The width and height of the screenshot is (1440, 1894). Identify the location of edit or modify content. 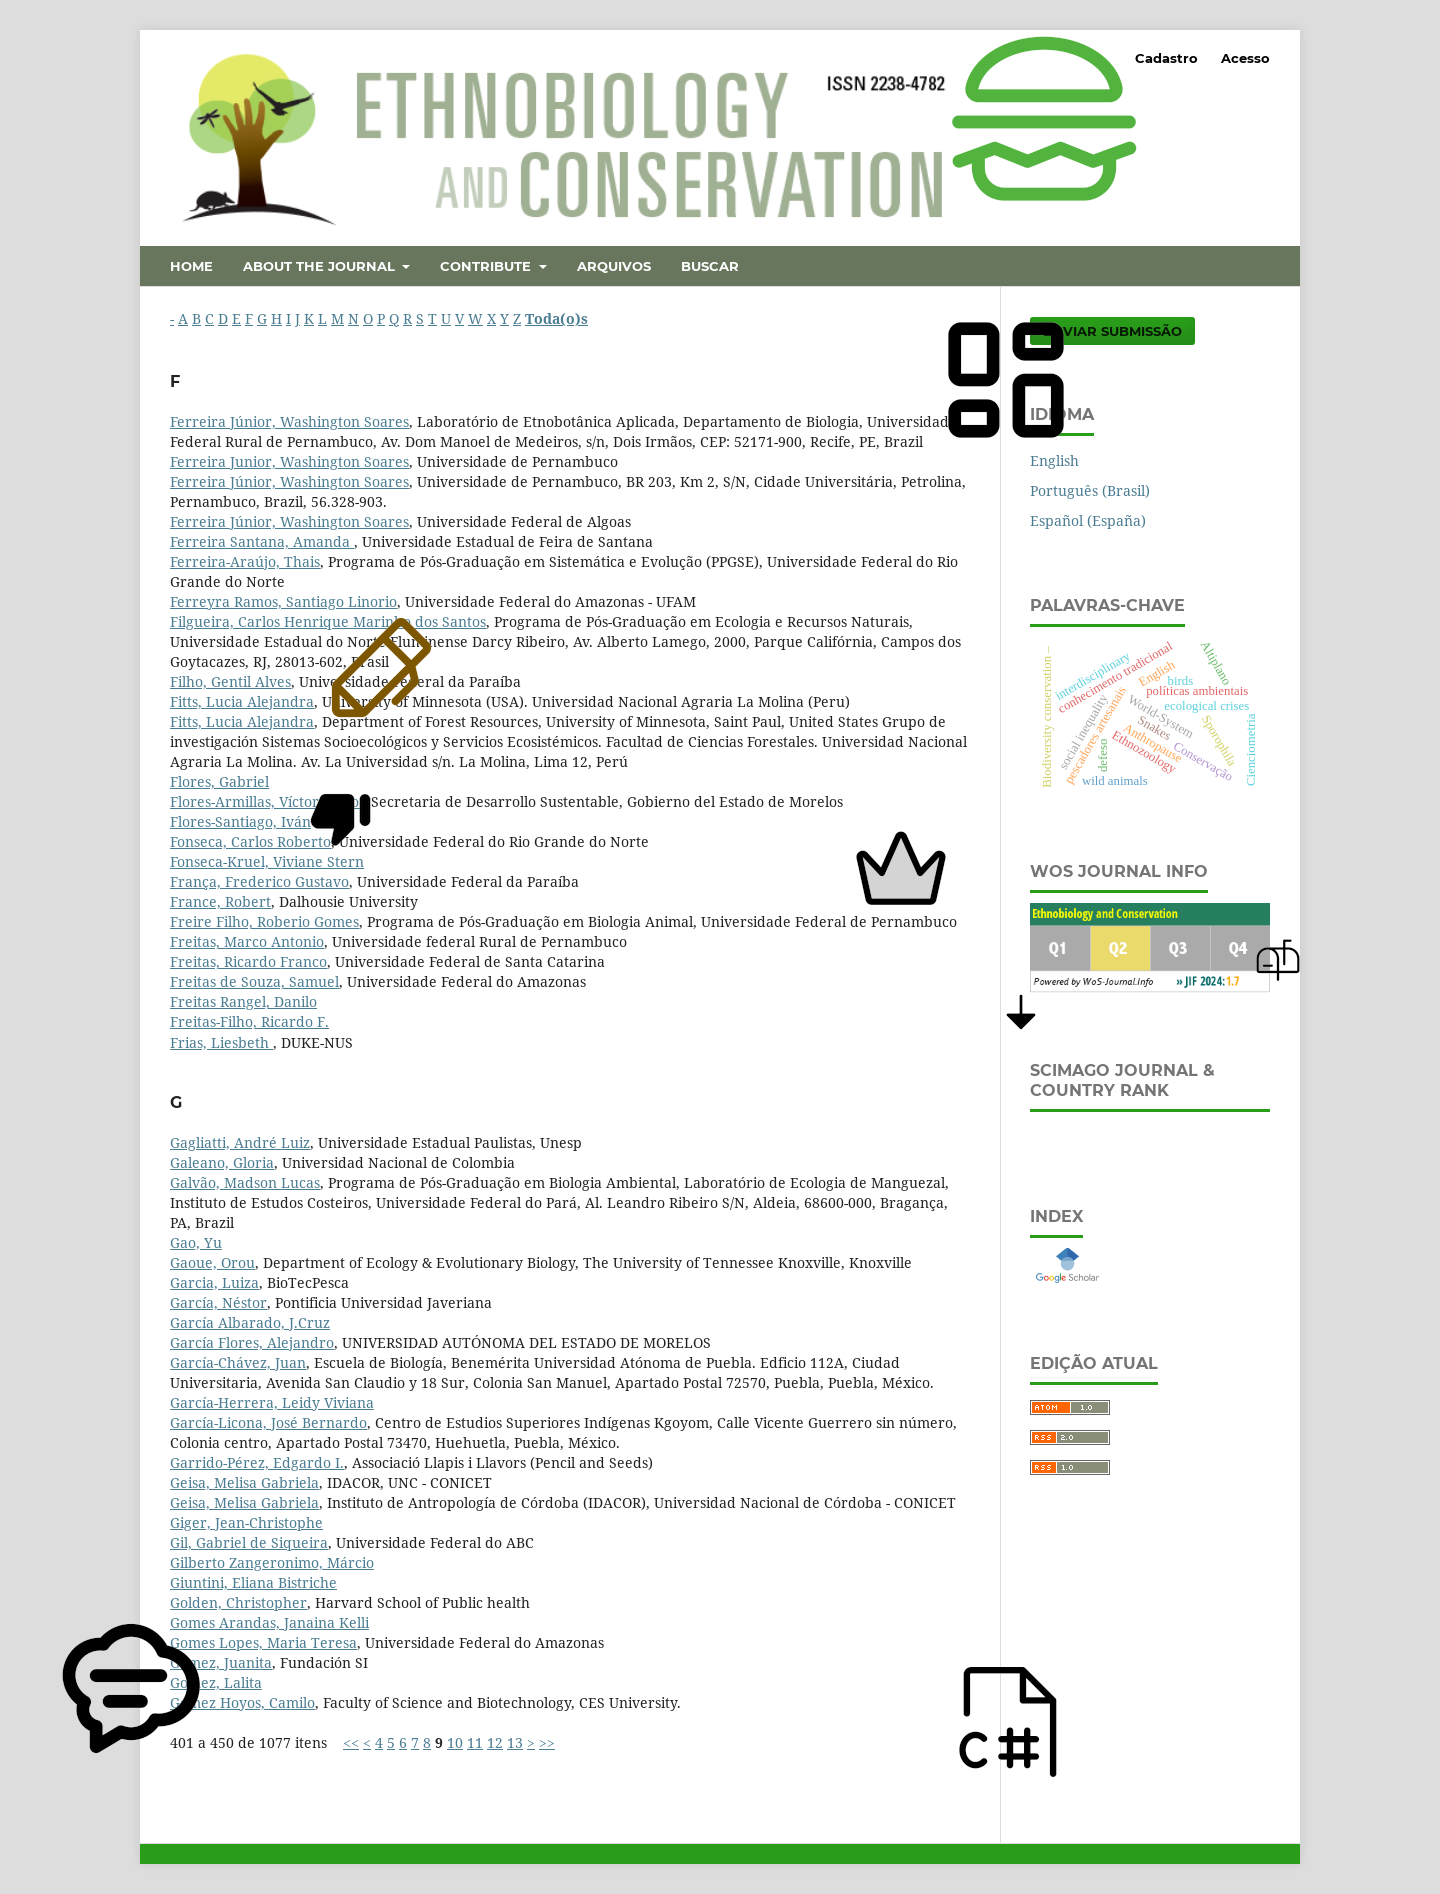
(379, 669).